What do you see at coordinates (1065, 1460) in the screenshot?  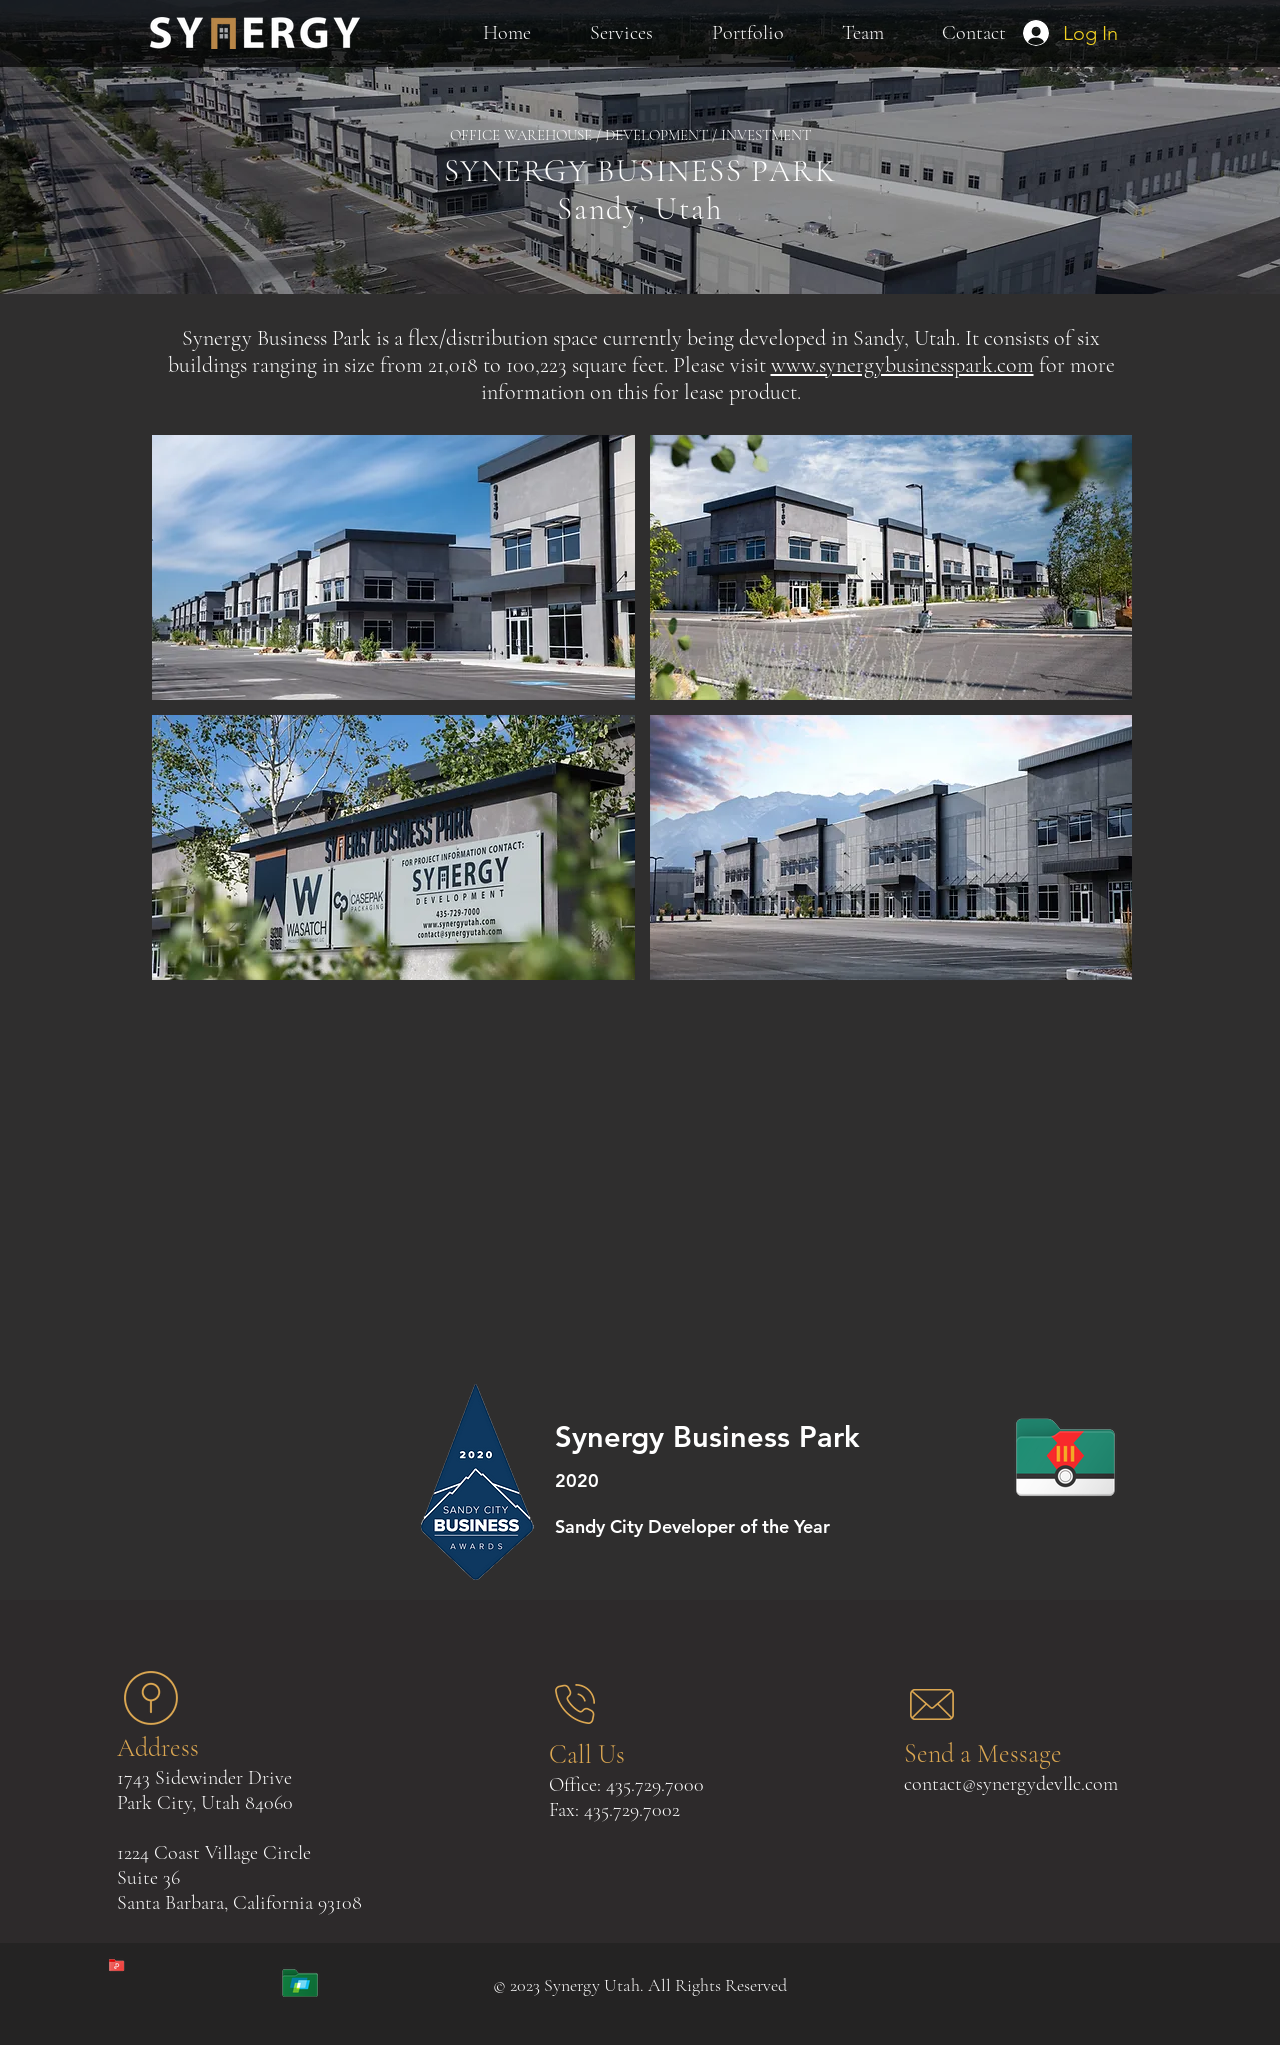 I see `open pokémon lure ball themed folder` at bounding box center [1065, 1460].